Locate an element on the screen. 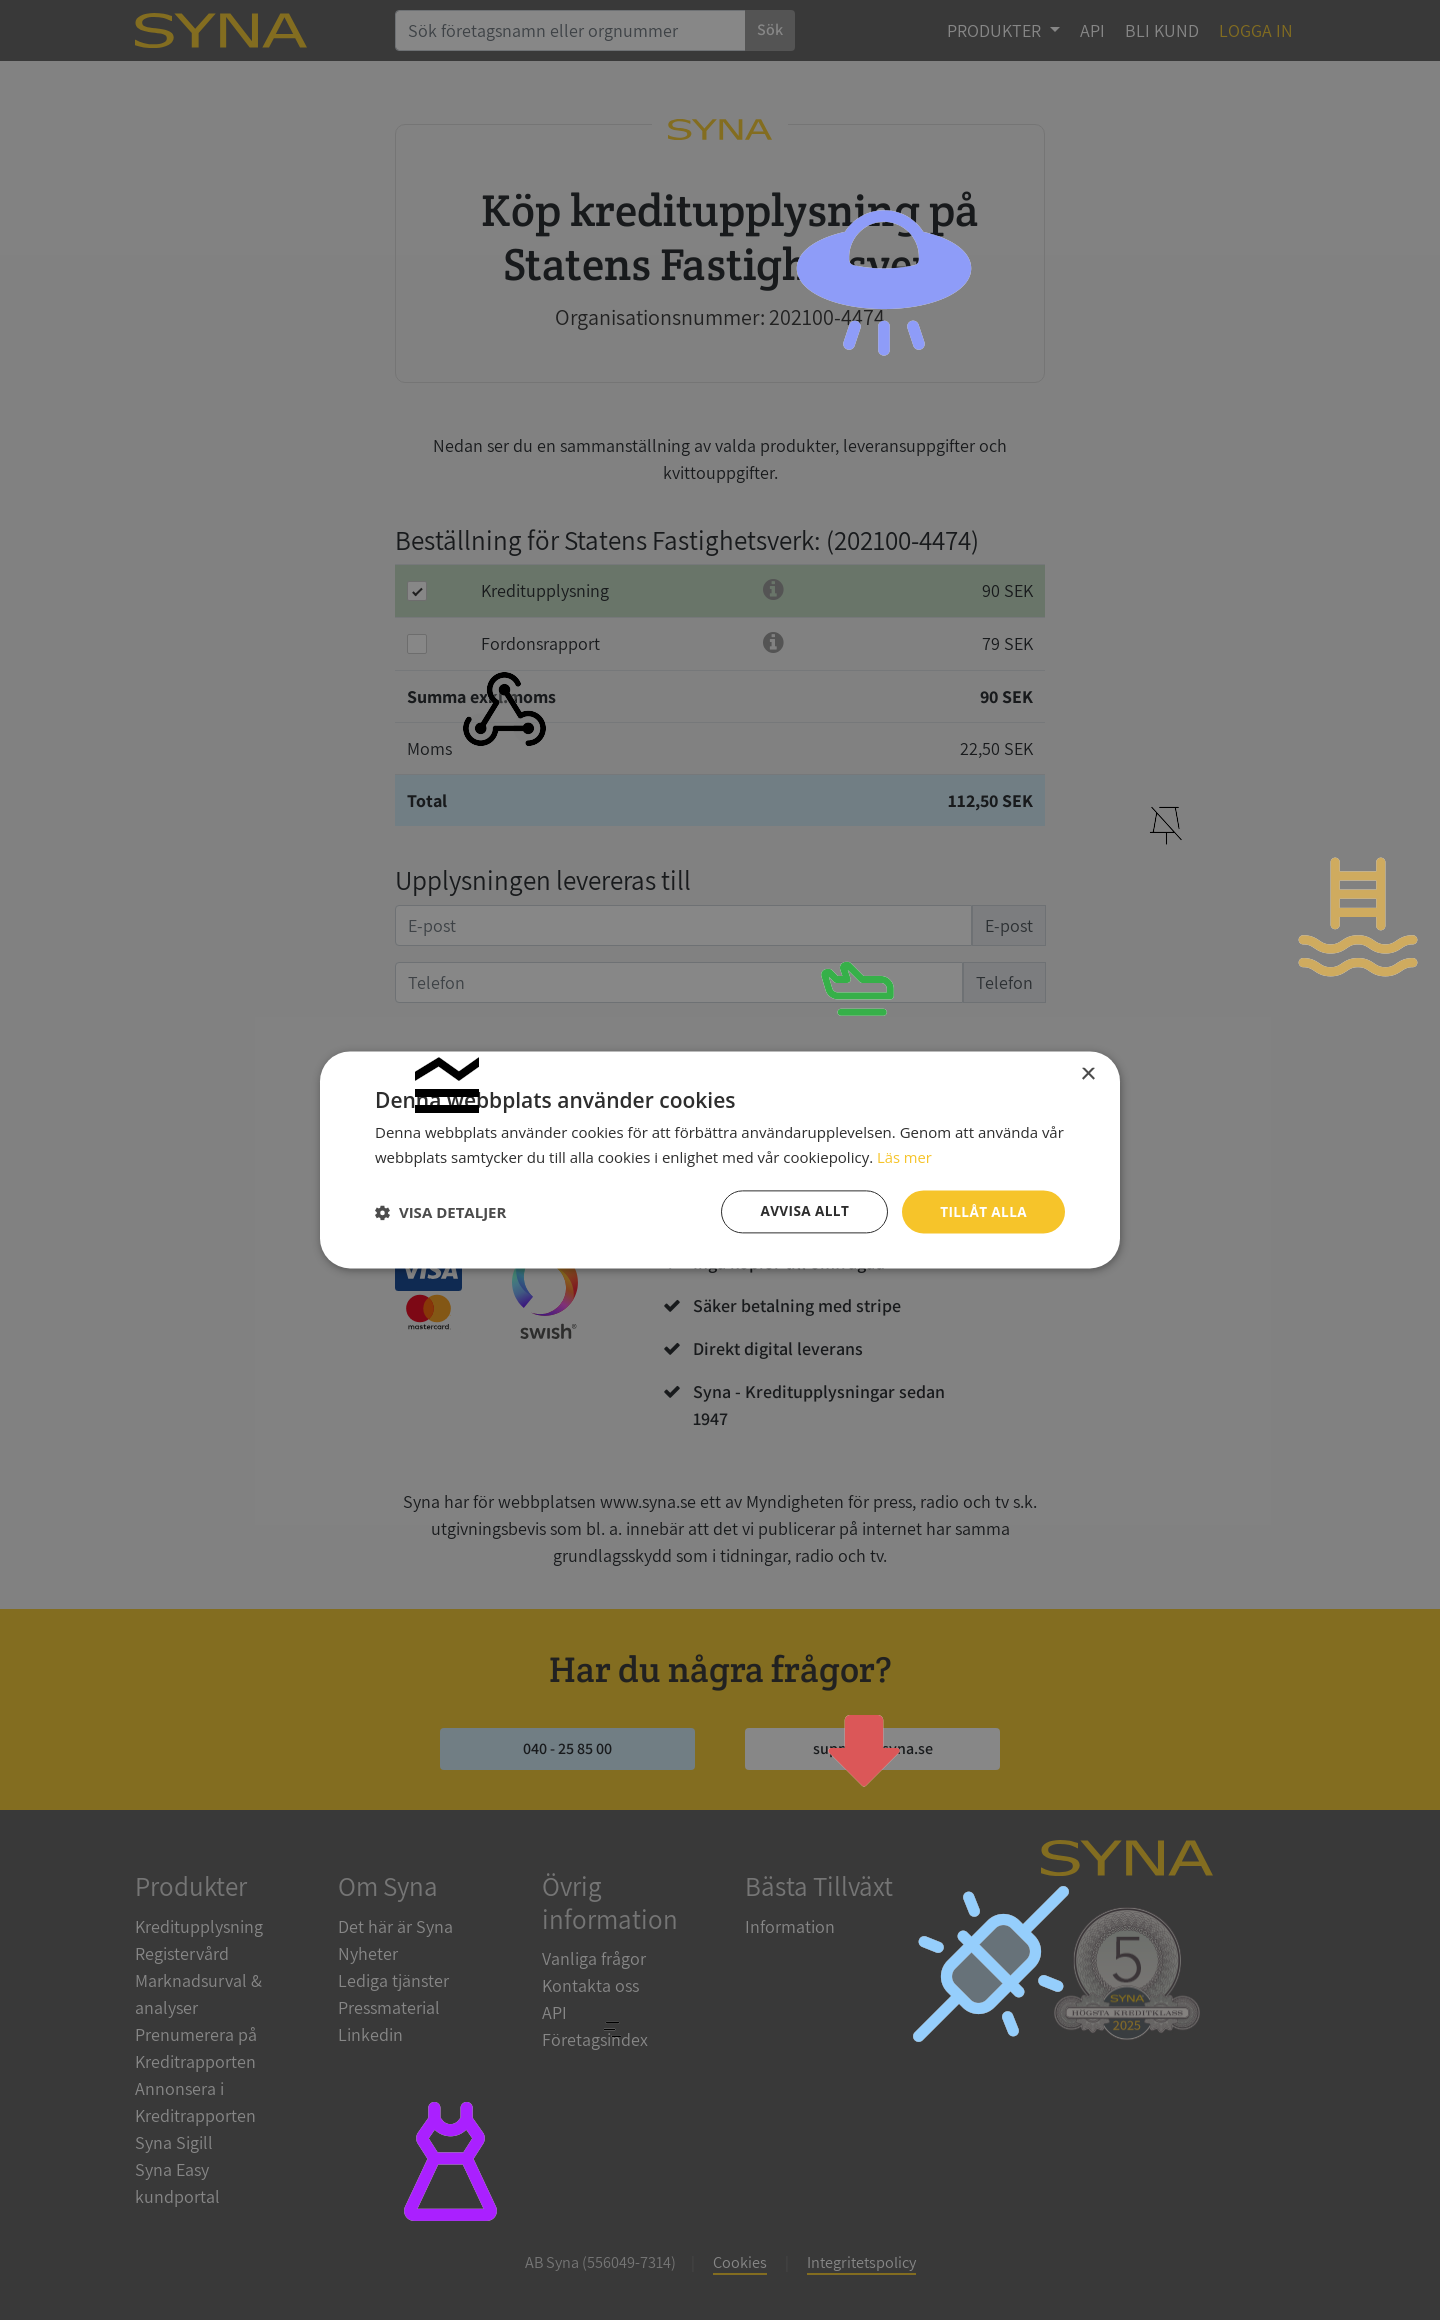 This screenshot has width=1440, height=2320. indicates an active connection or paired devices is located at coordinates (991, 1964).